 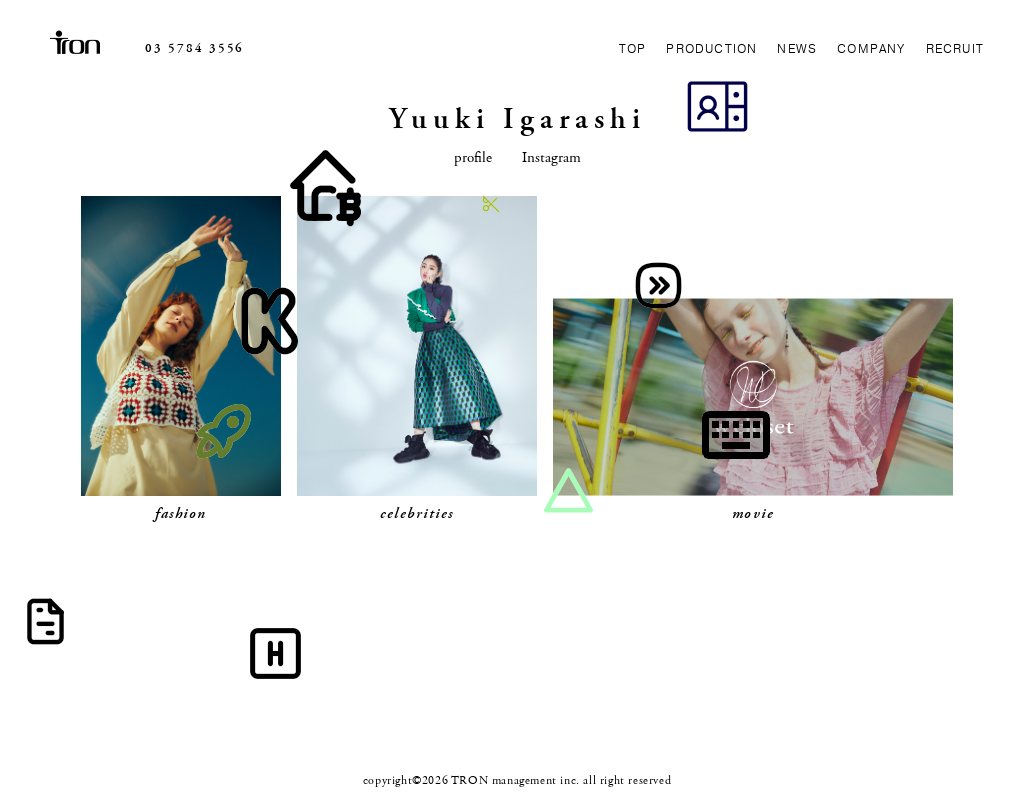 I want to click on start or join a video conference, so click(x=717, y=106).